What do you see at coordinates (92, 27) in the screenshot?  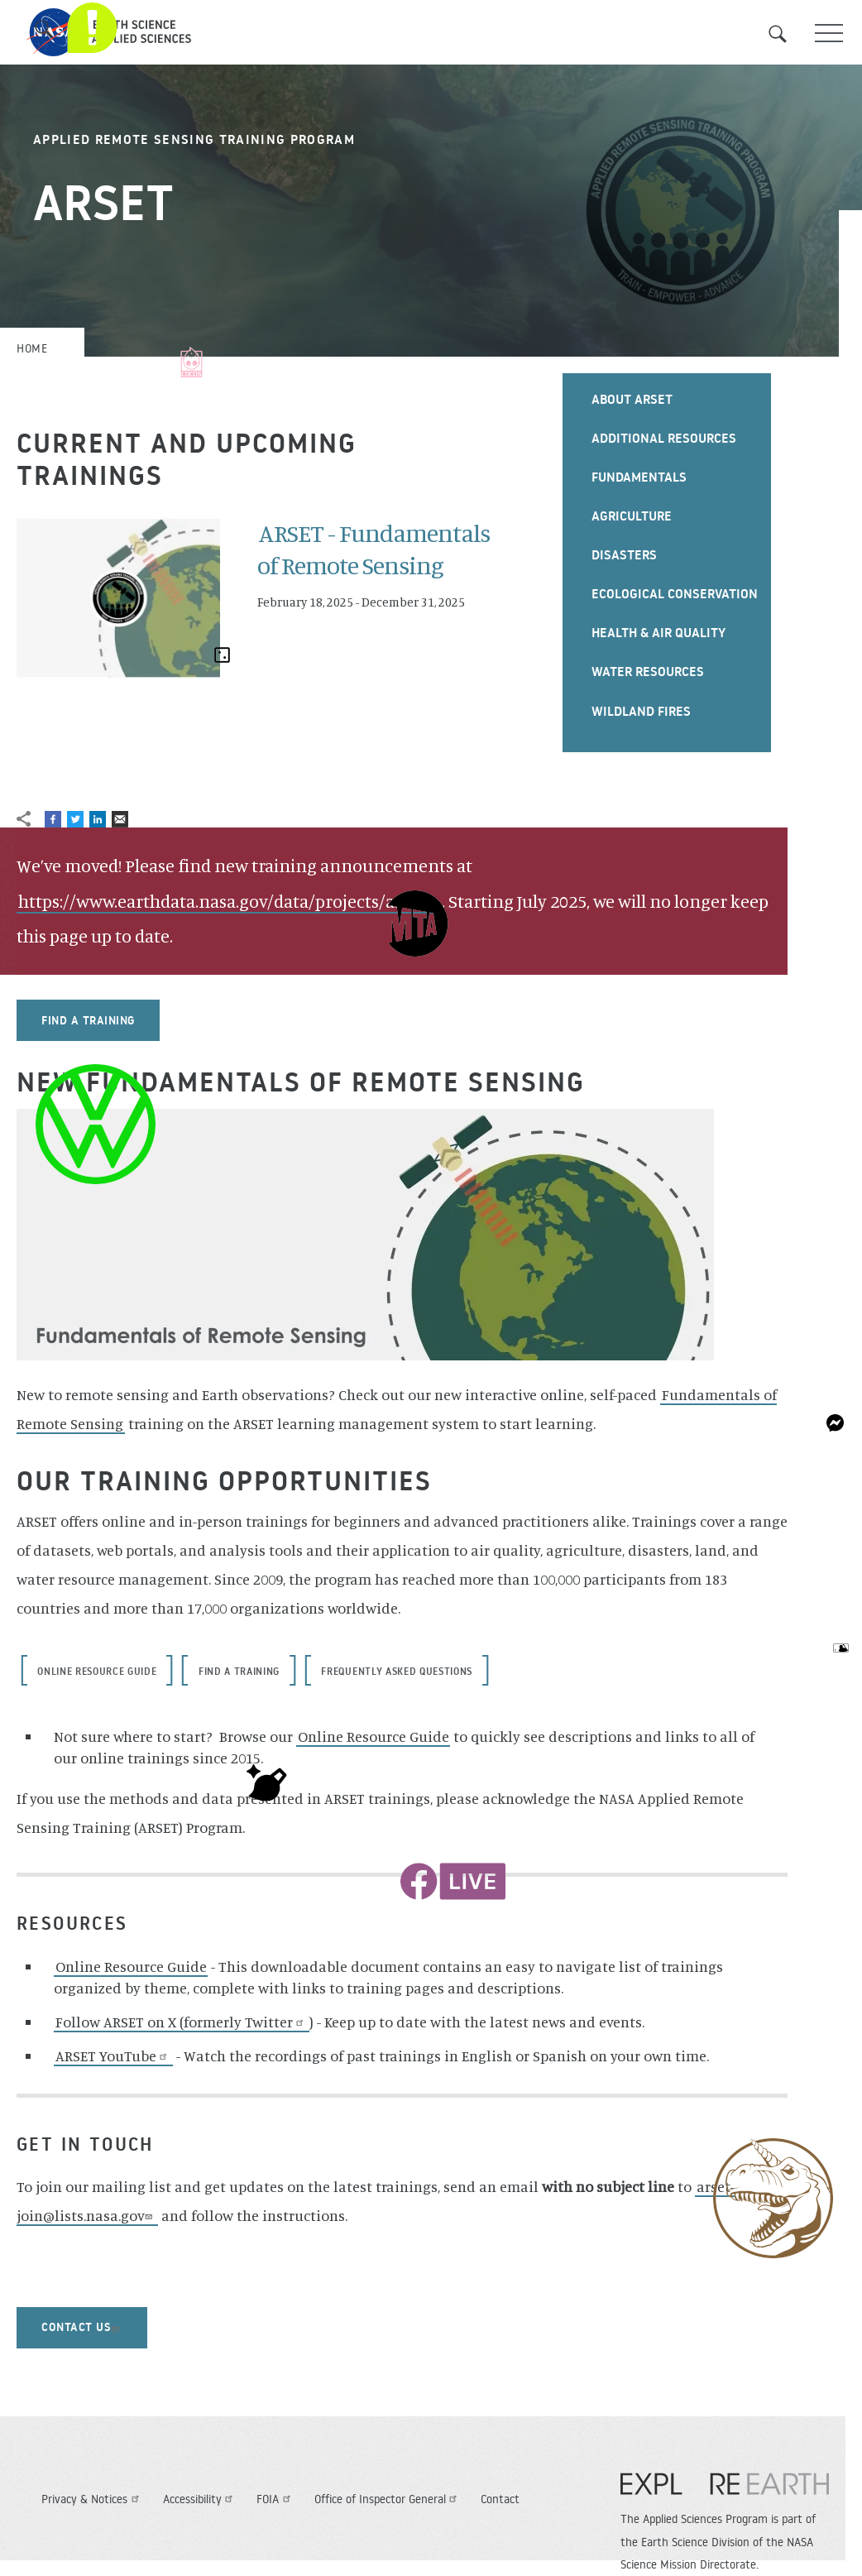 I see `check service outage status on Downdetector` at bounding box center [92, 27].